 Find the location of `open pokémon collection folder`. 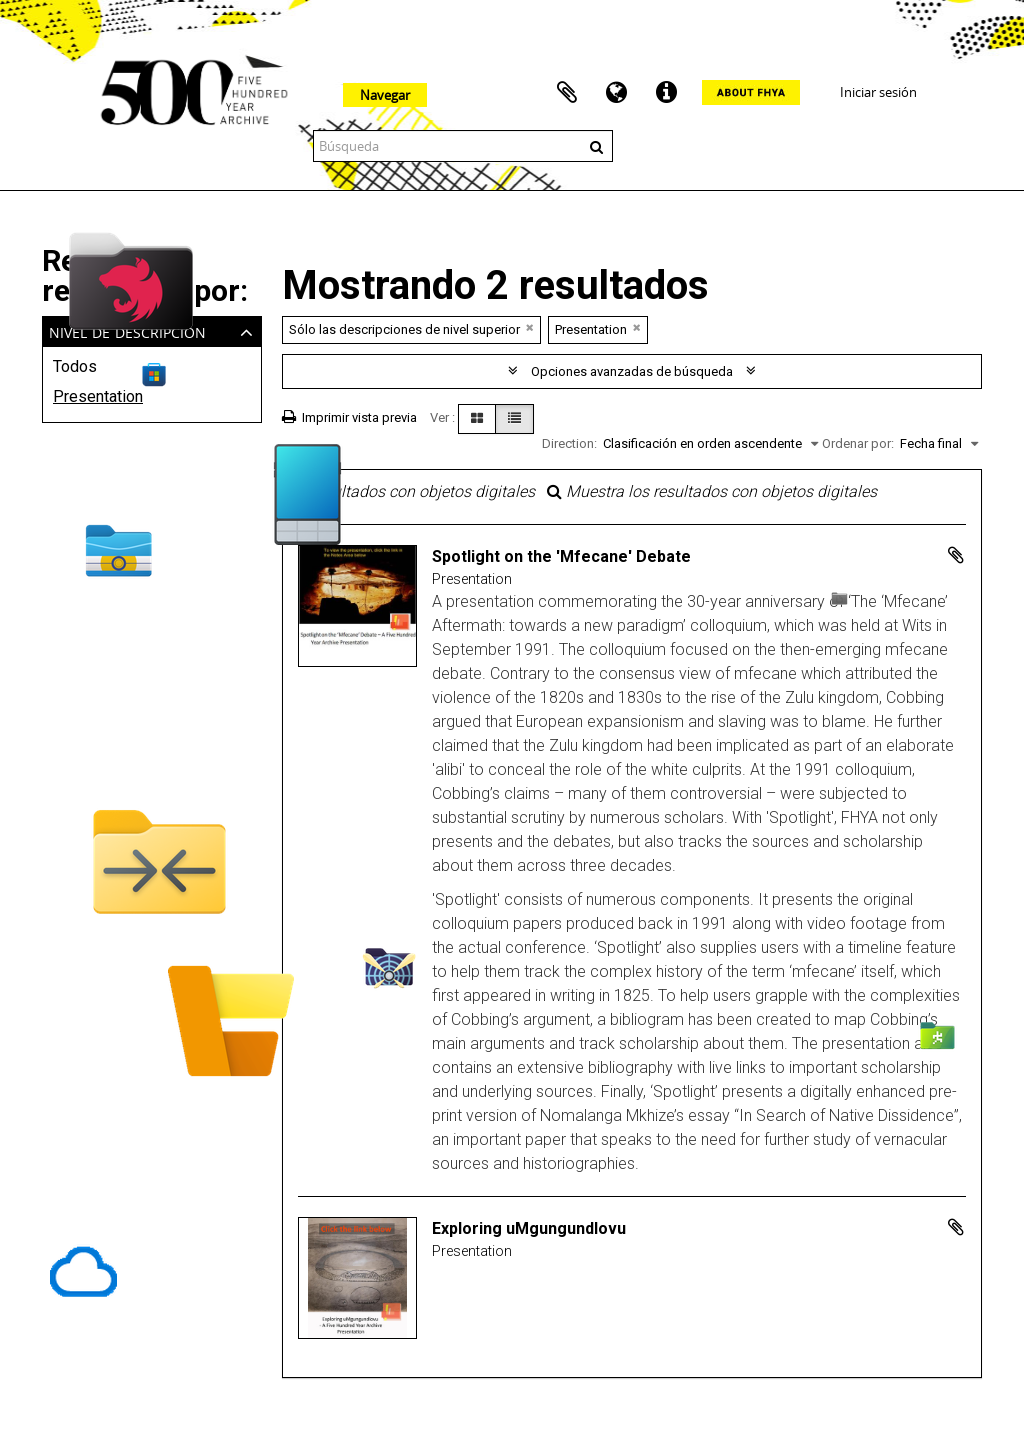

open pokémon collection folder is located at coordinates (118, 552).